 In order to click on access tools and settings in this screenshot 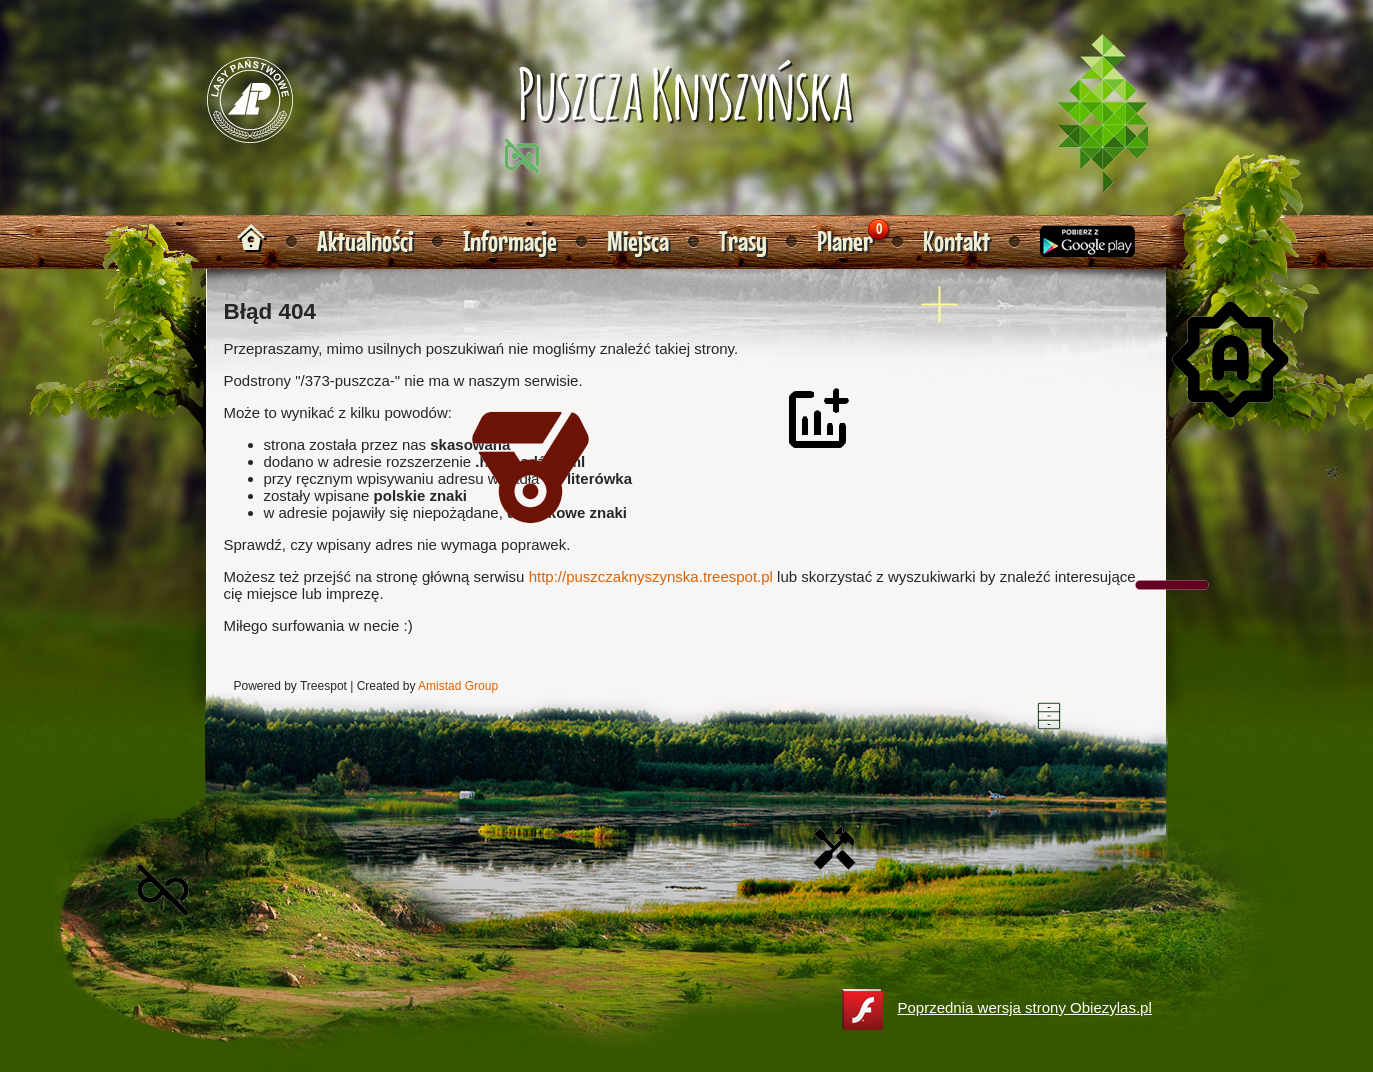, I will do `click(834, 848)`.